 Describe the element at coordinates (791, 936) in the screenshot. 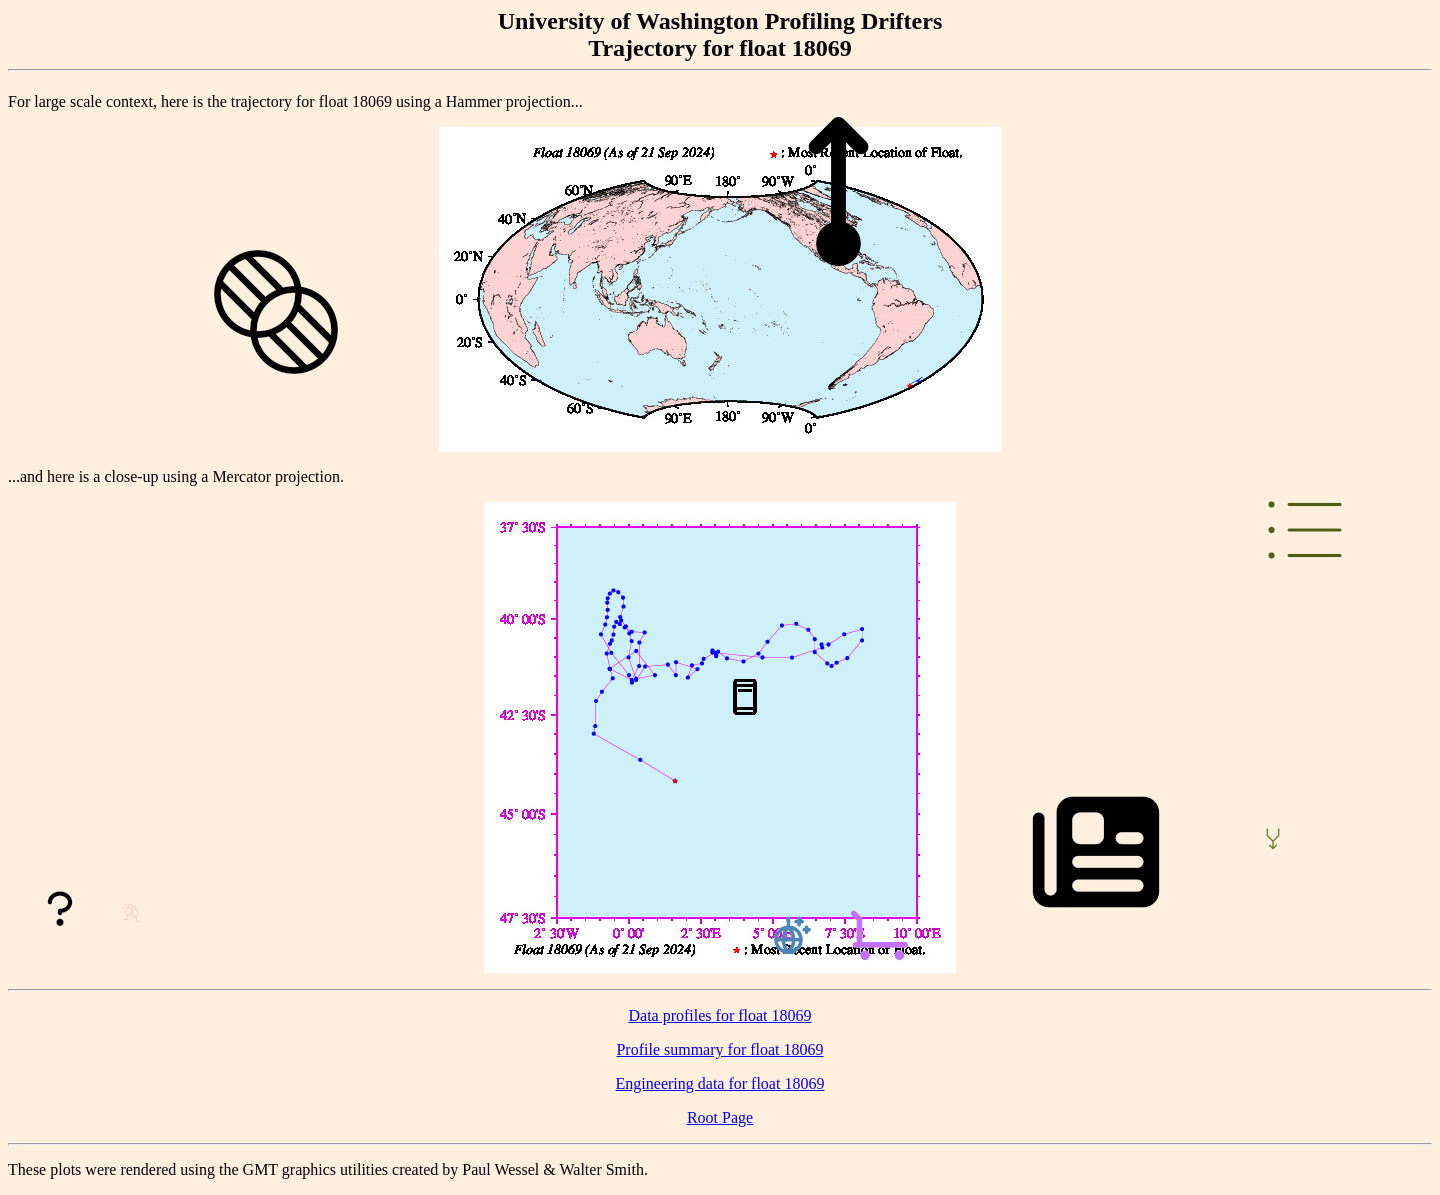

I see `access party or celebration mode` at that location.